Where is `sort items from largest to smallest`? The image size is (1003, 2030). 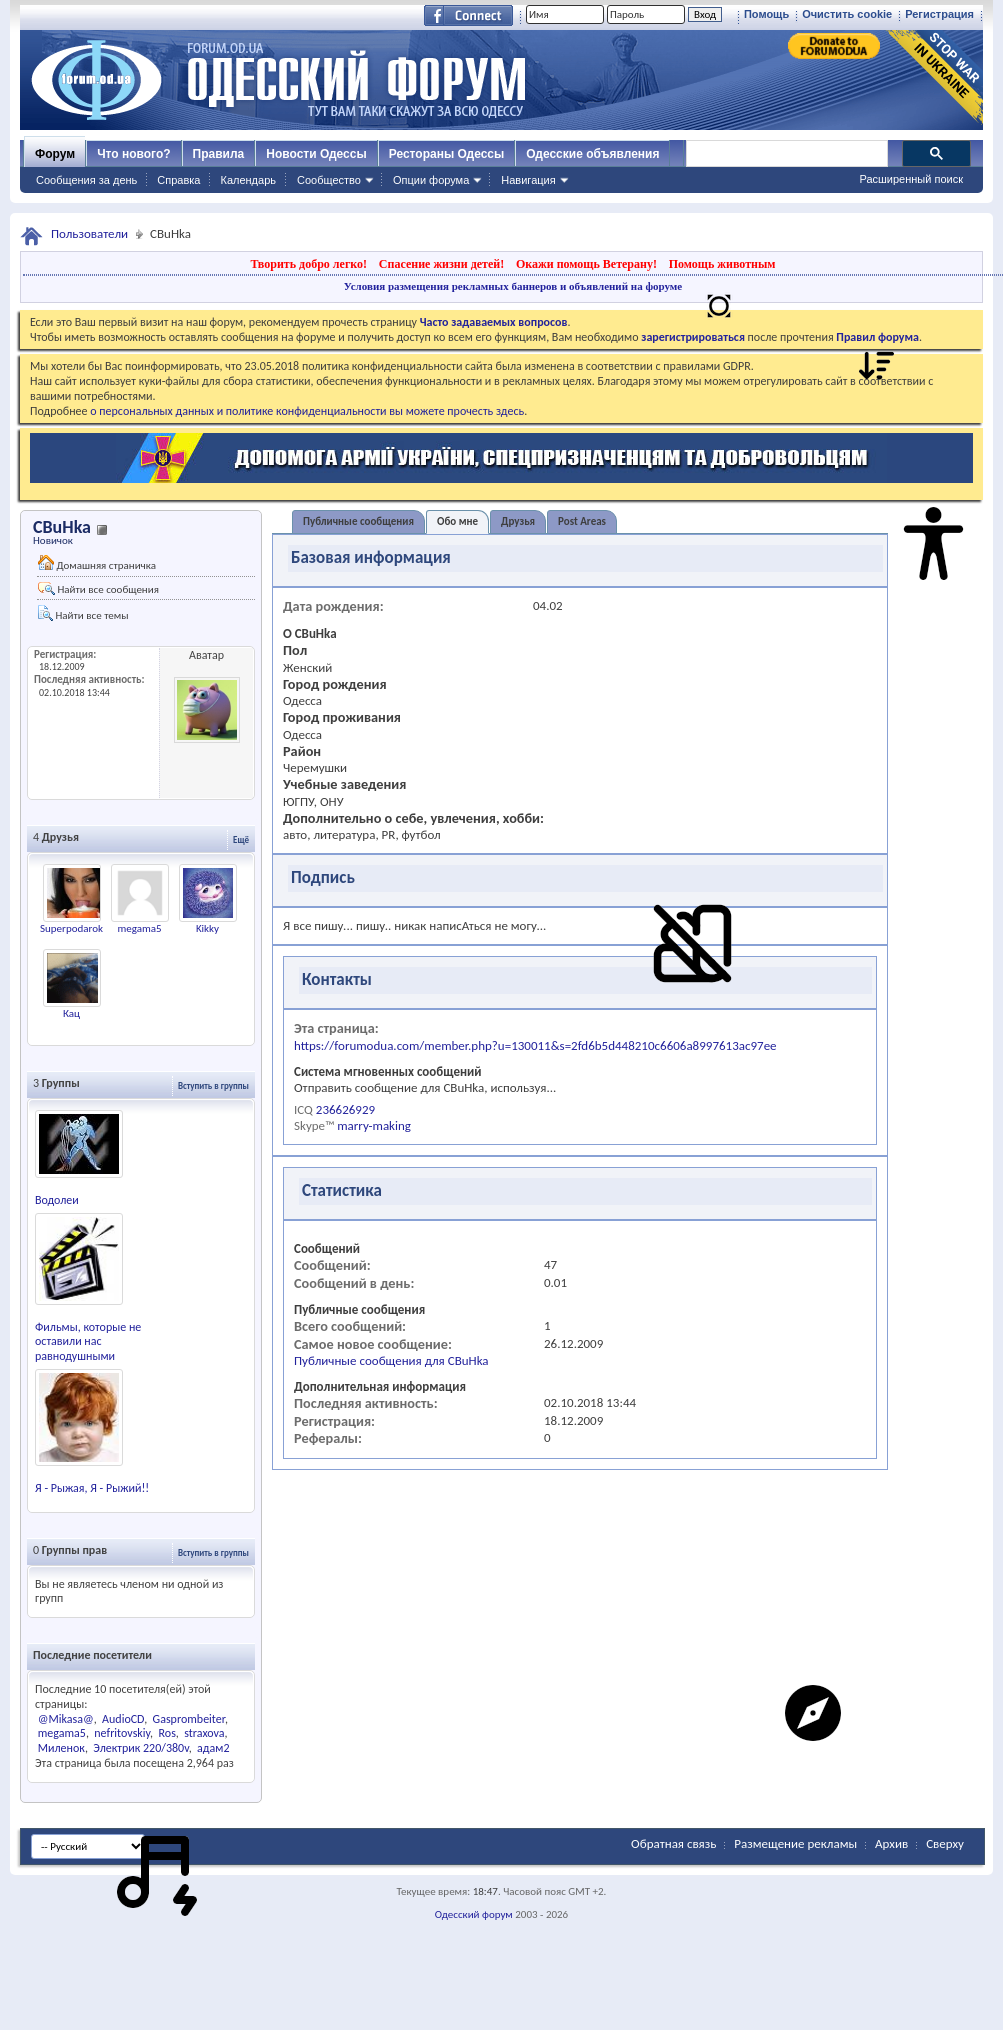
sort items from largest to smallest is located at coordinates (876, 365).